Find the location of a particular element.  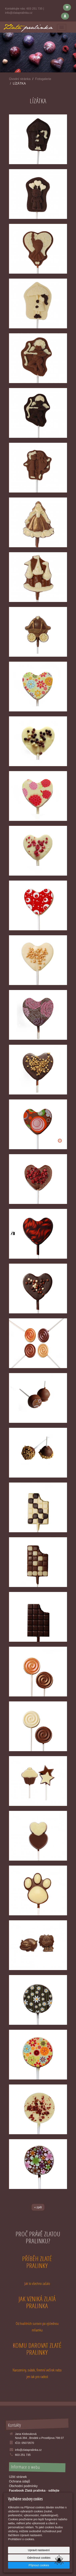

push to activate or move an object is located at coordinates (13, 1233).